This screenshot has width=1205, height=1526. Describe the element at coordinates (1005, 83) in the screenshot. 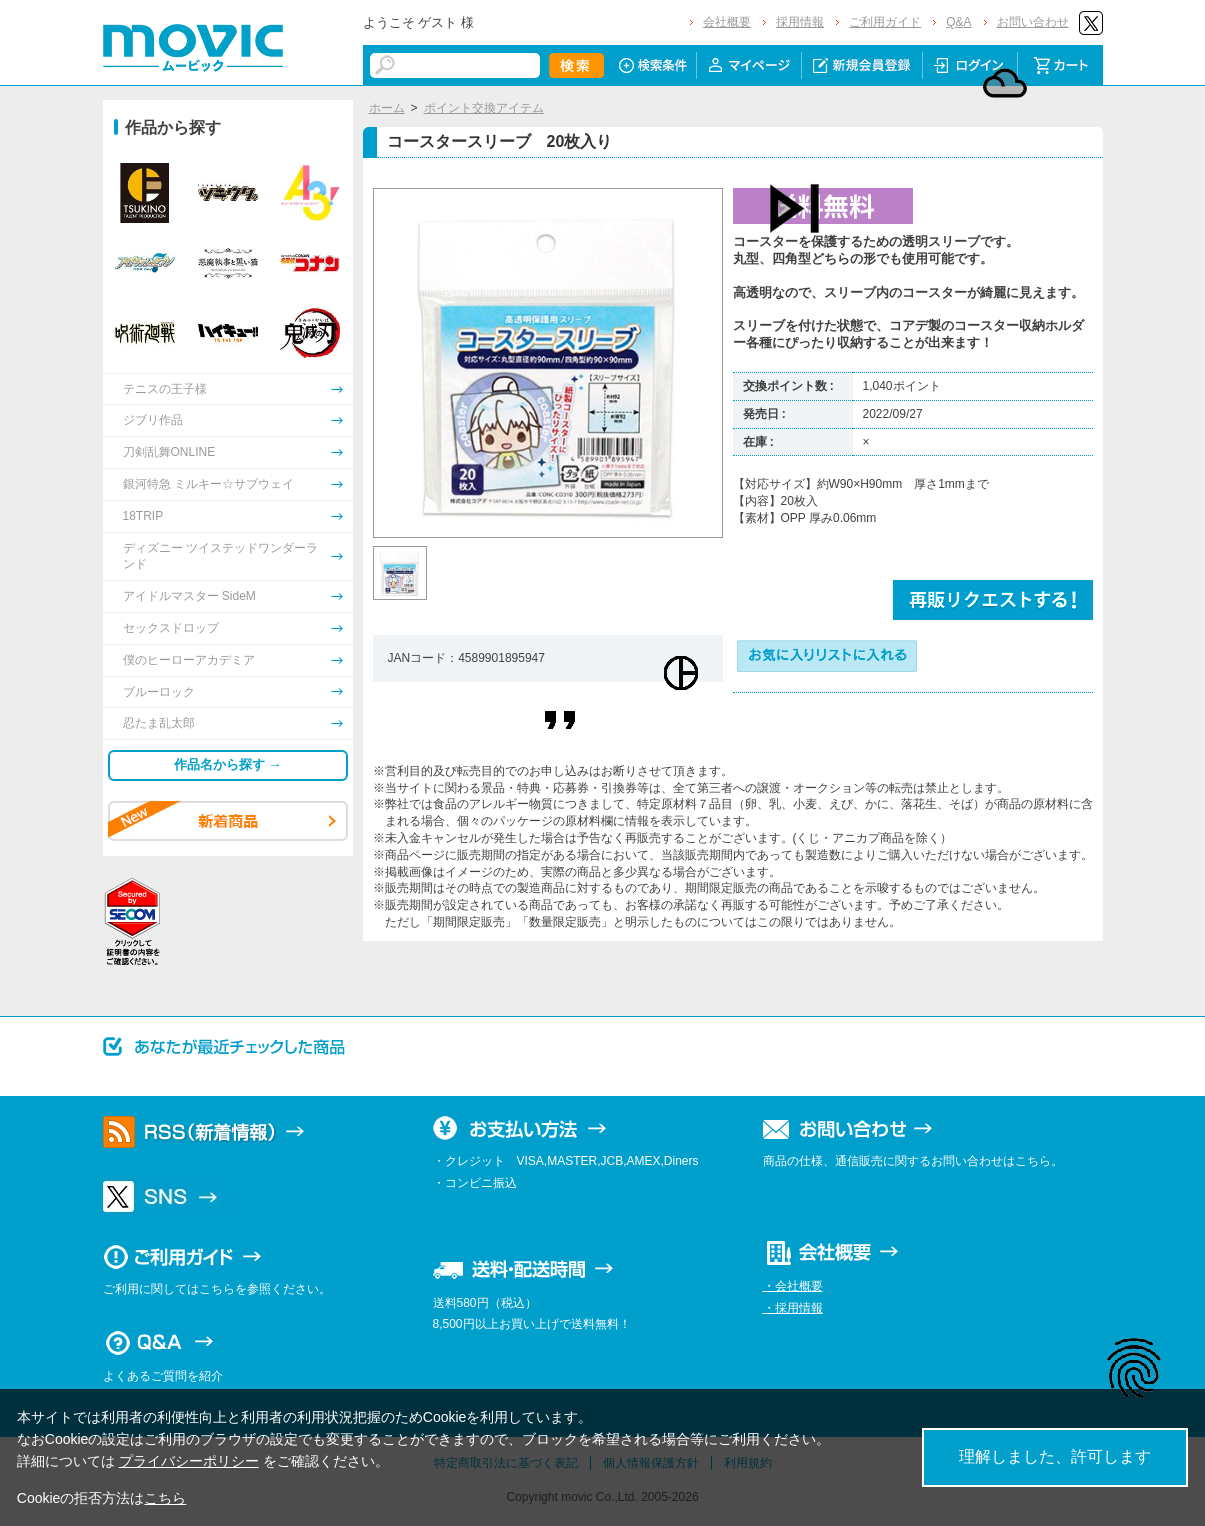

I see `view cloud storage` at that location.